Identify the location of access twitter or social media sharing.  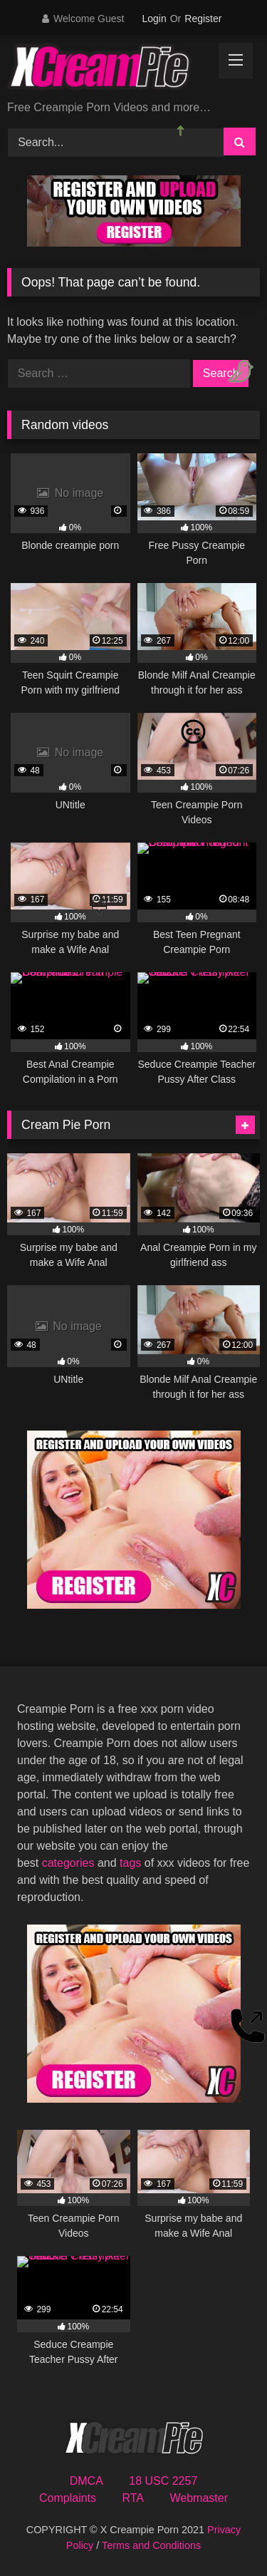
(241, 372).